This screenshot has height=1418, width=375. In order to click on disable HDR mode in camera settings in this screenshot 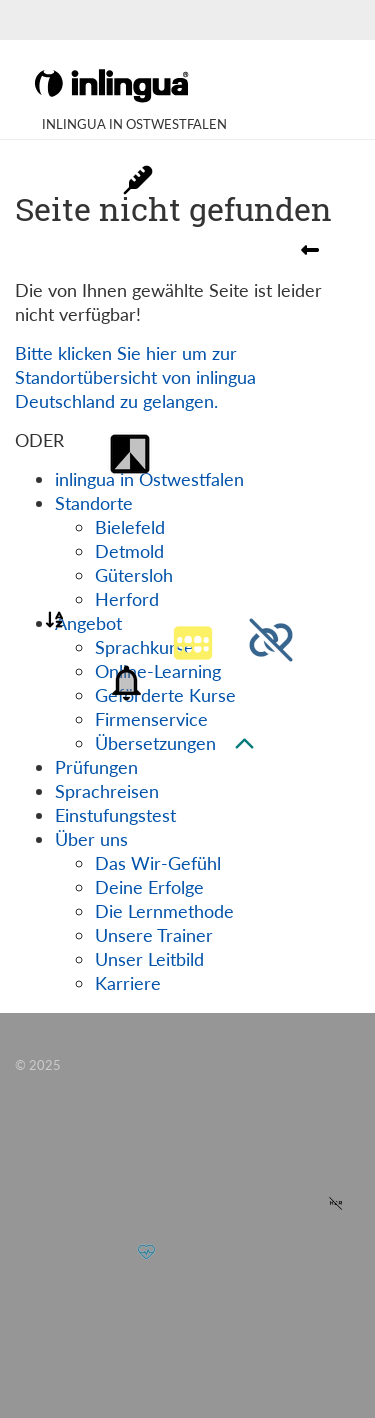, I will do `click(336, 1203)`.